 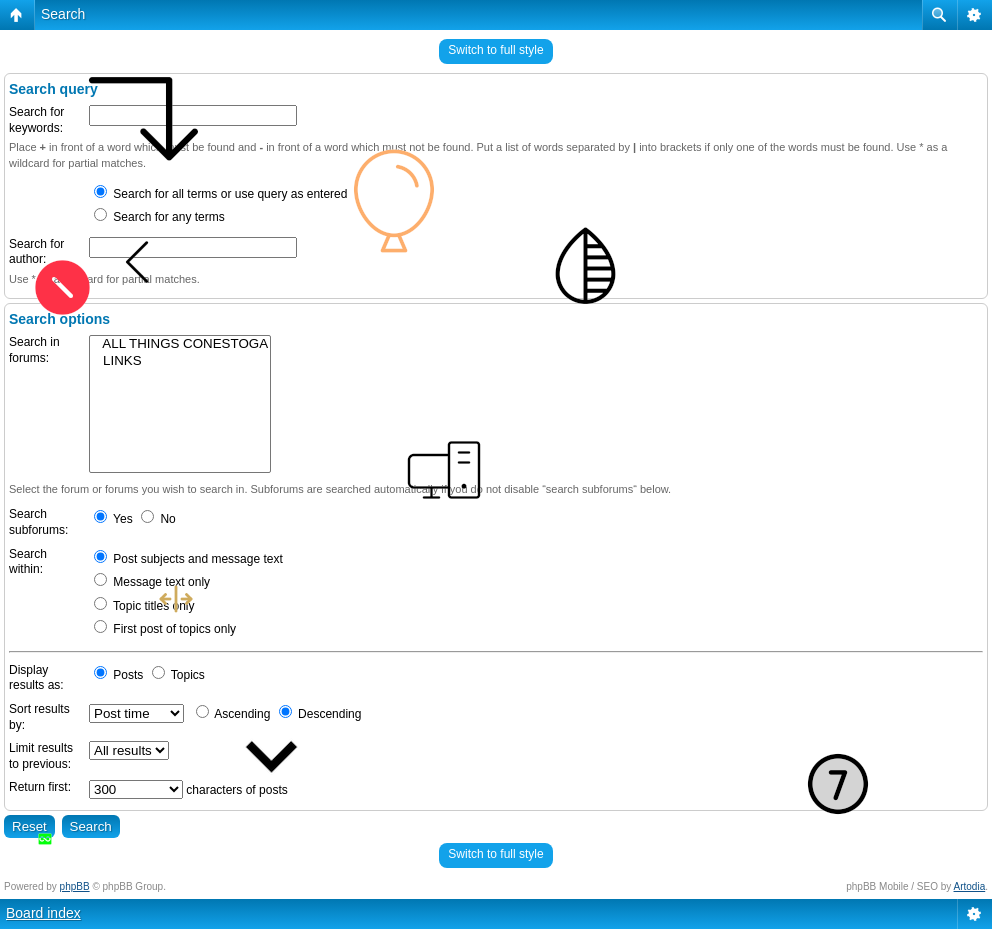 What do you see at coordinates (394, 201) in the screenshot?
I see `indicates a celebration or birthday event` at bounding box center [394, 201].